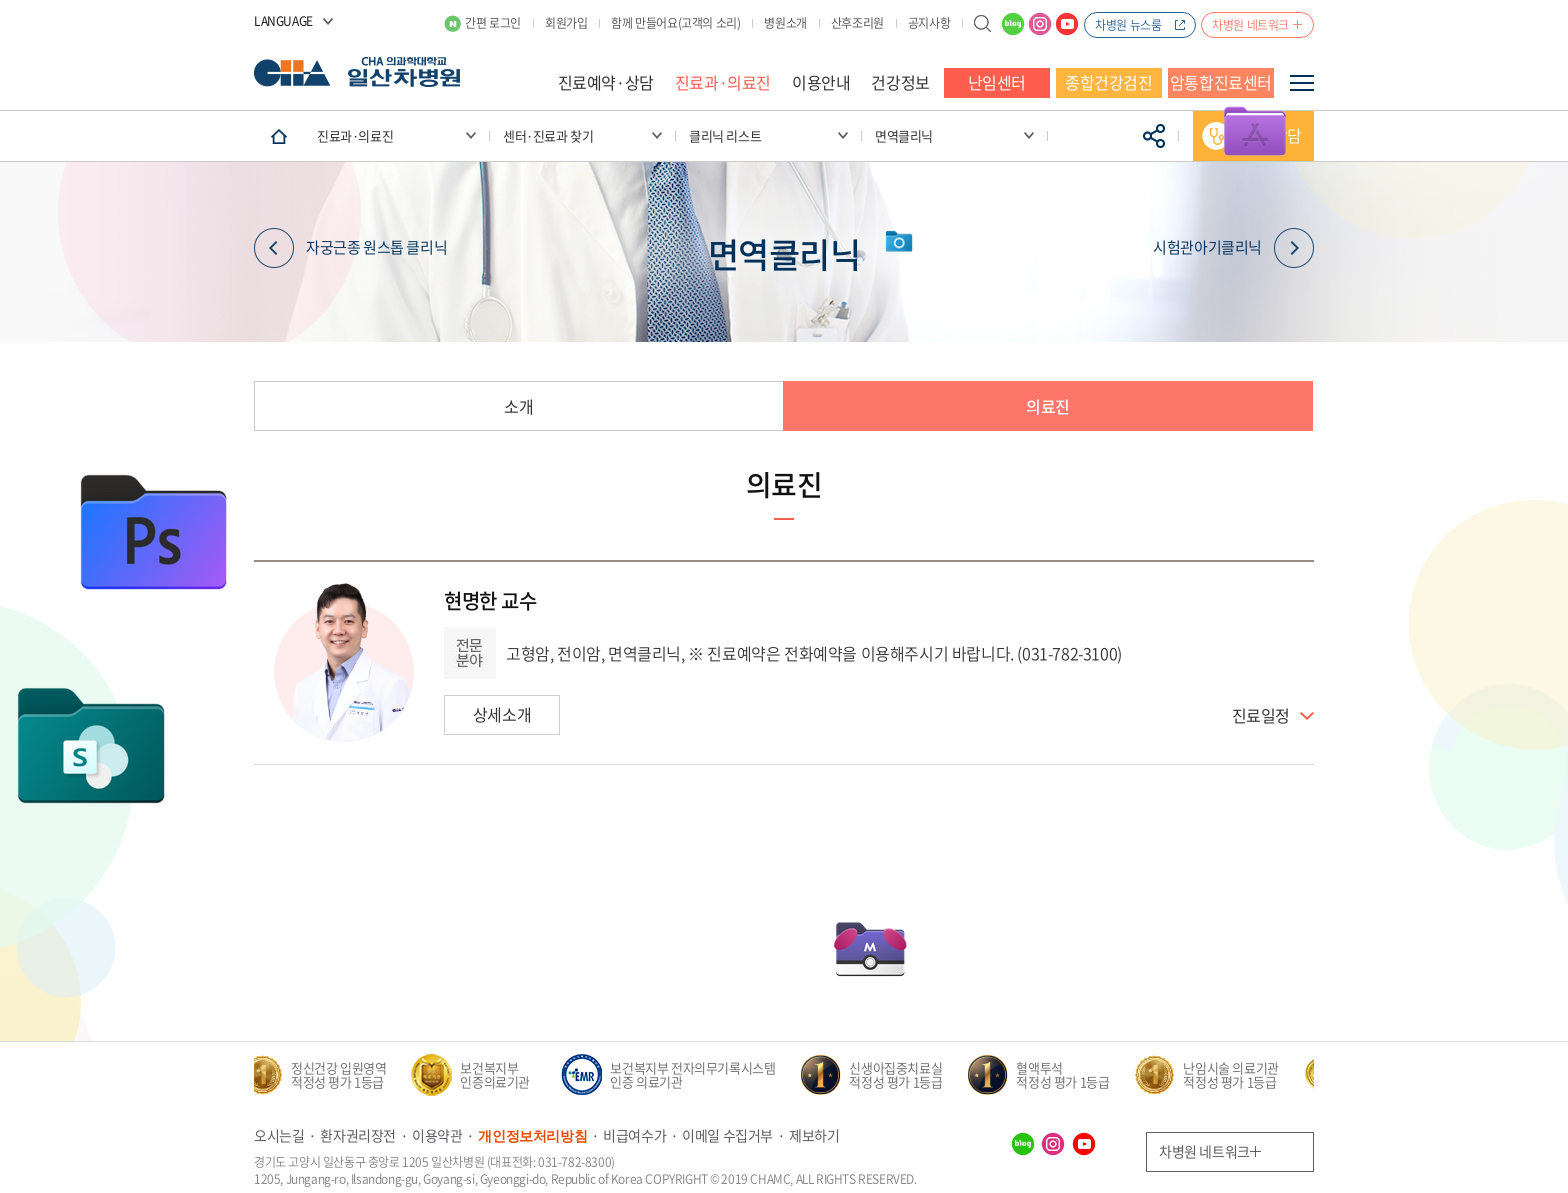 Image resolution: width=1568 pixels, height=1193 pixels. I want to click on open folder containing Adobe Photoshop files, so click(153, 536).